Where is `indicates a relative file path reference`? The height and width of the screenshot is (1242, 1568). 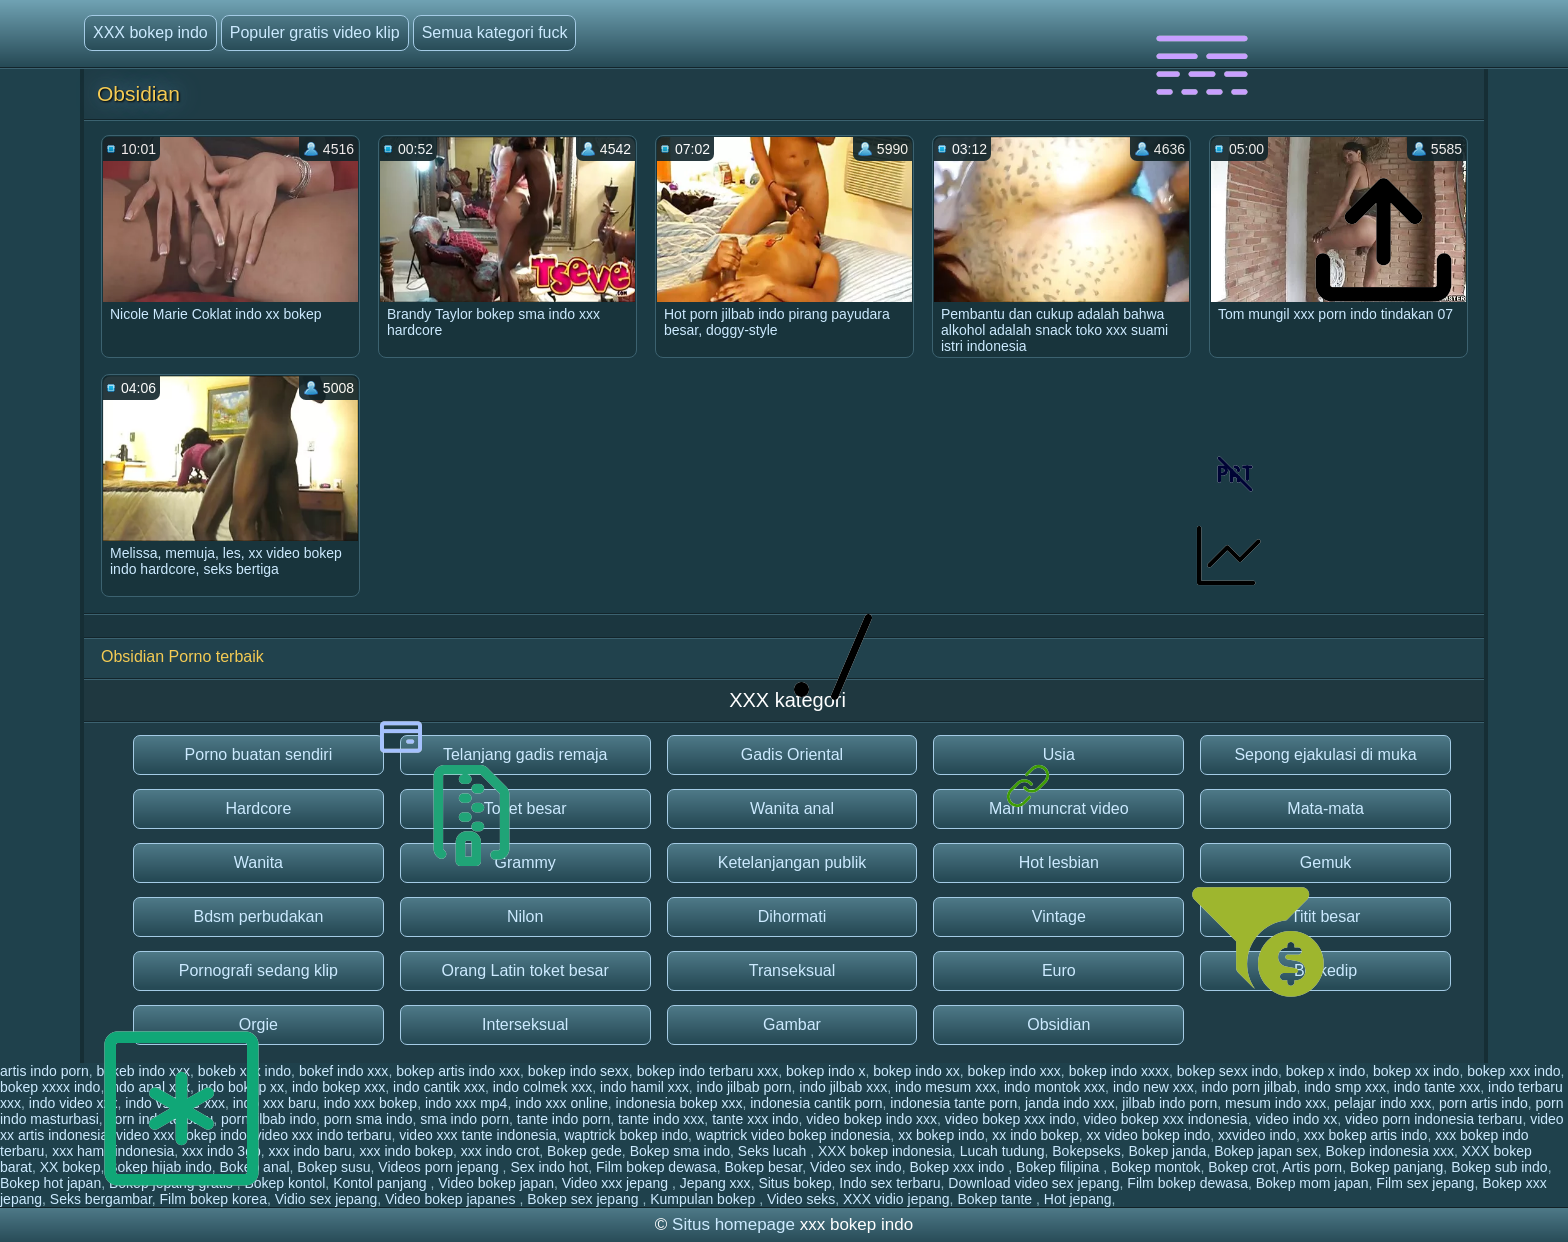
indicates a relative file path reference is located at coordinates (834, 657).